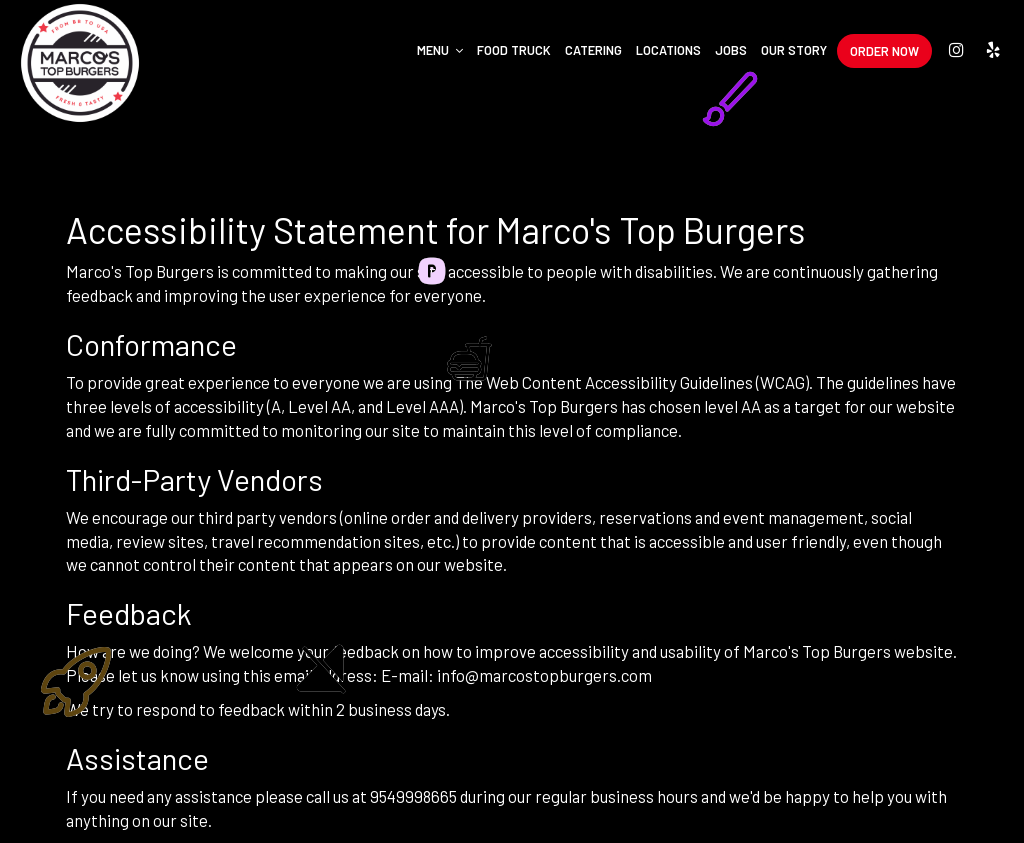 The width and height of the screenshot is (1024, 843). Describe the element at coordinates (324, 670) in the screenshot. I see `no cellular signal available` at that location.